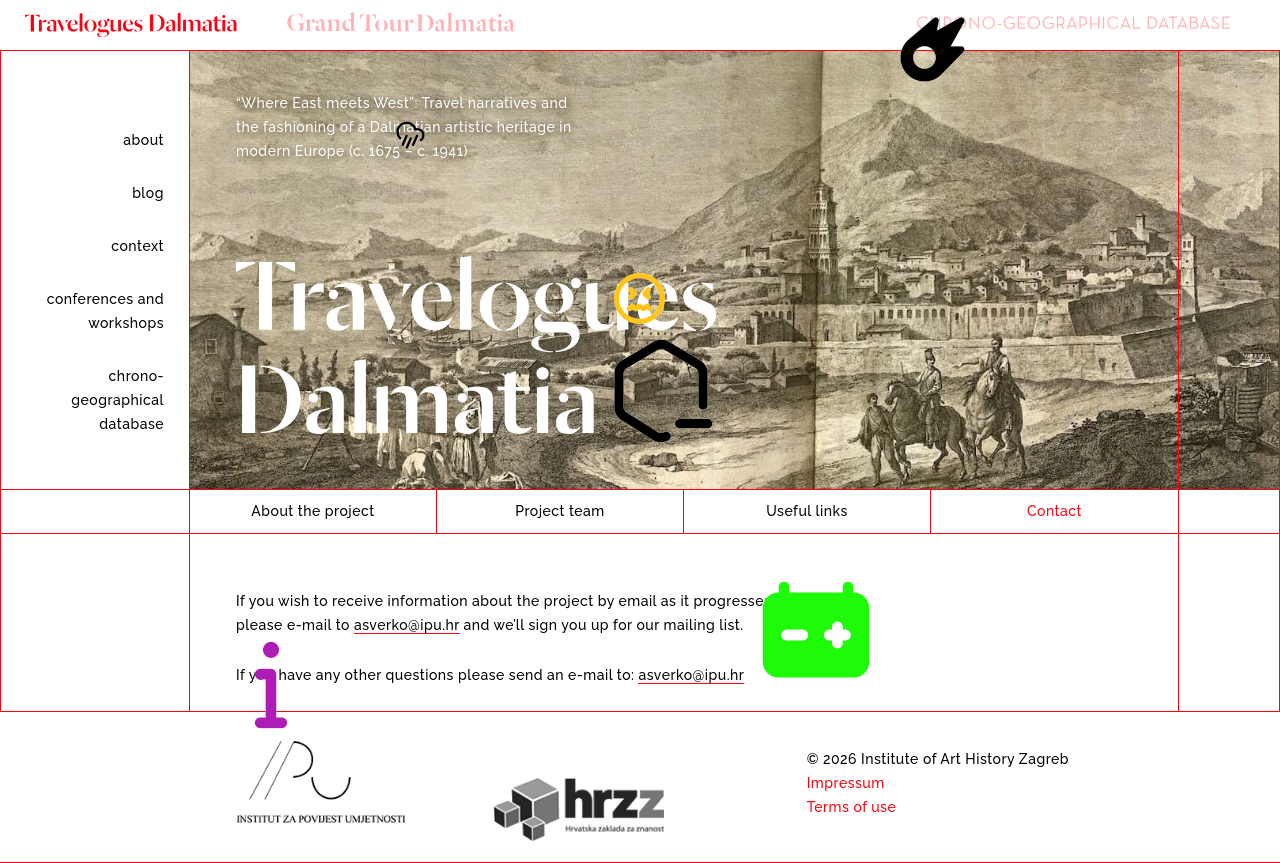  I want to click on view more information about this item, so click(271, 685).